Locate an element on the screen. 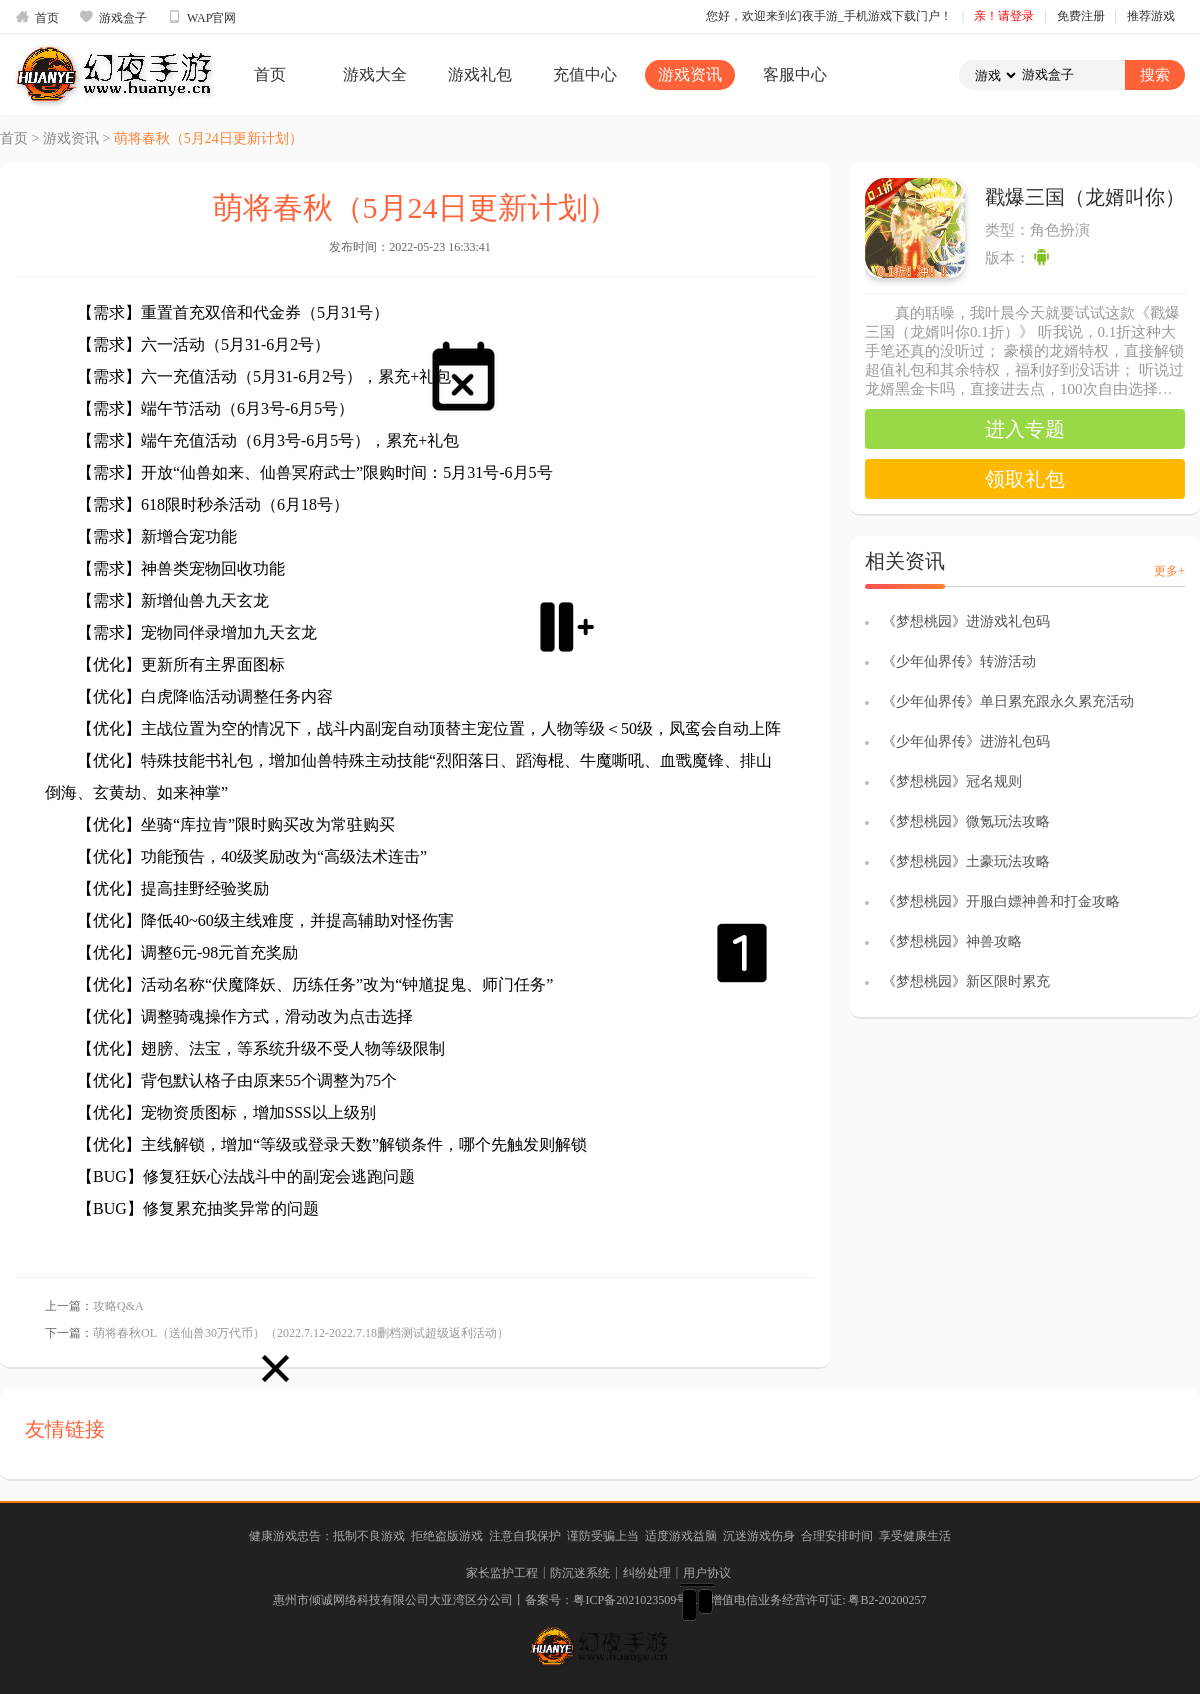  indicates first place or top ranking is located at coordinates (742, 953).